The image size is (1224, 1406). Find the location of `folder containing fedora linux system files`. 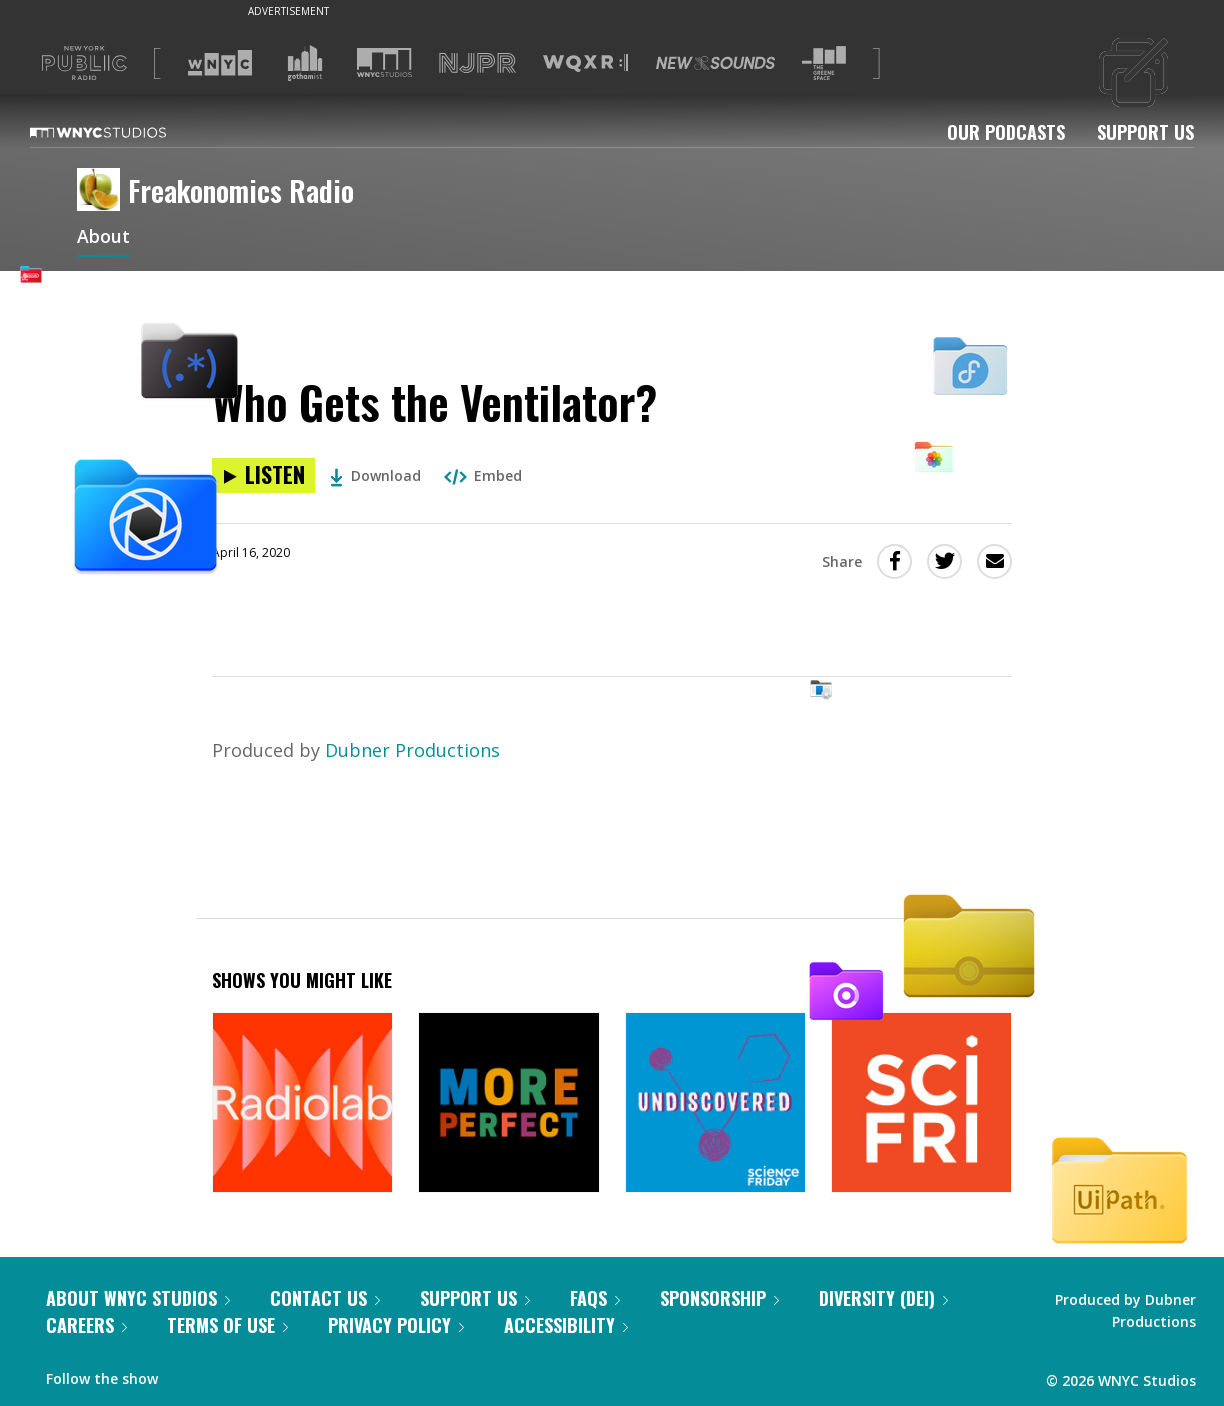

folder containing fedora linux system files is located at coordinates (970, 368).